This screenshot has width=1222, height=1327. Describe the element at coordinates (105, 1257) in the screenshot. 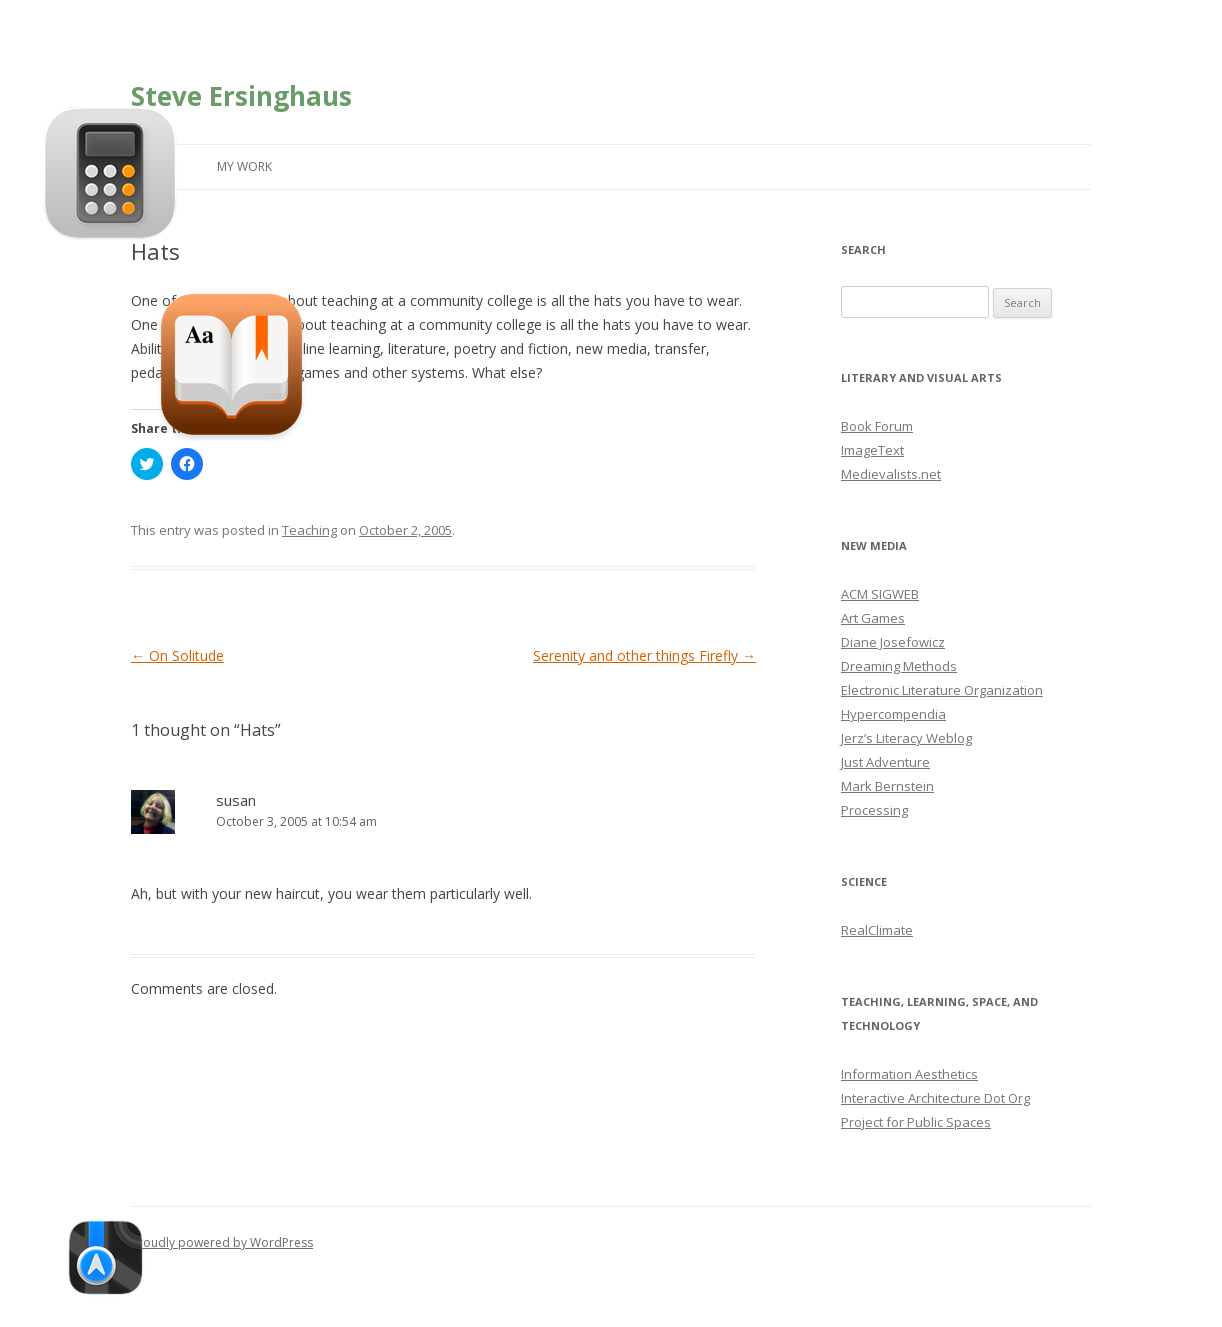

I see `open apple maps` at that location.